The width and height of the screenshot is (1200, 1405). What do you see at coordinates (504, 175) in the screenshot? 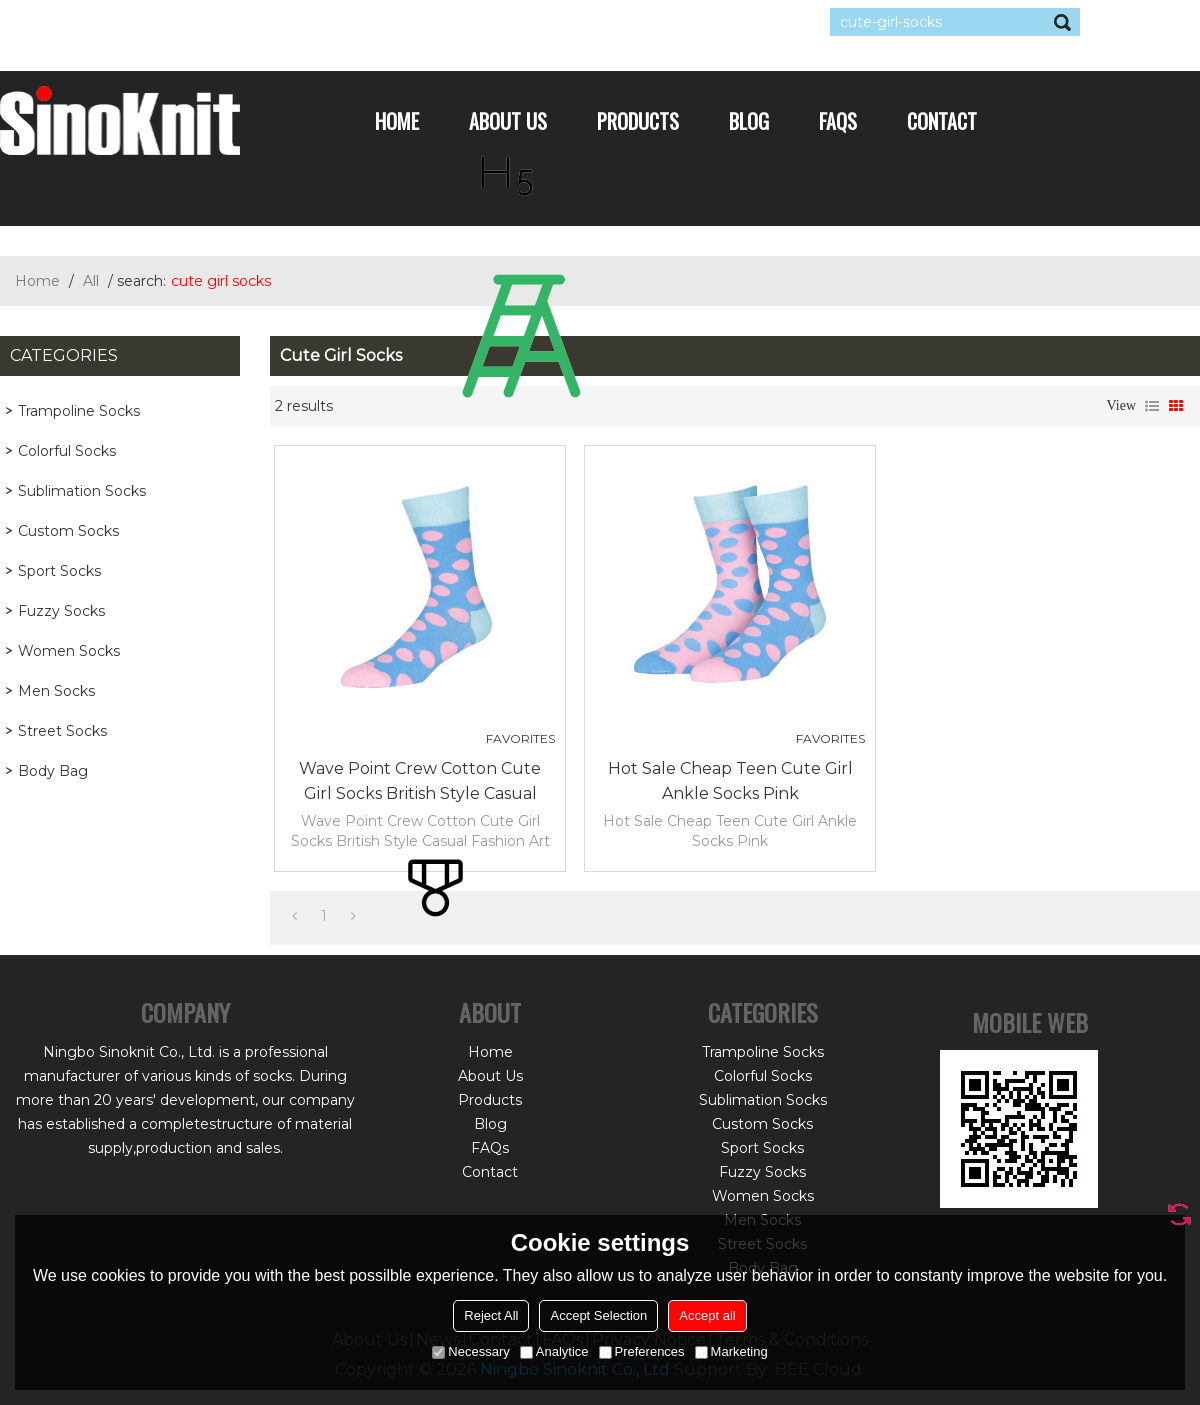
I see `format text as heading level 5` at bounding box center [504, 175].